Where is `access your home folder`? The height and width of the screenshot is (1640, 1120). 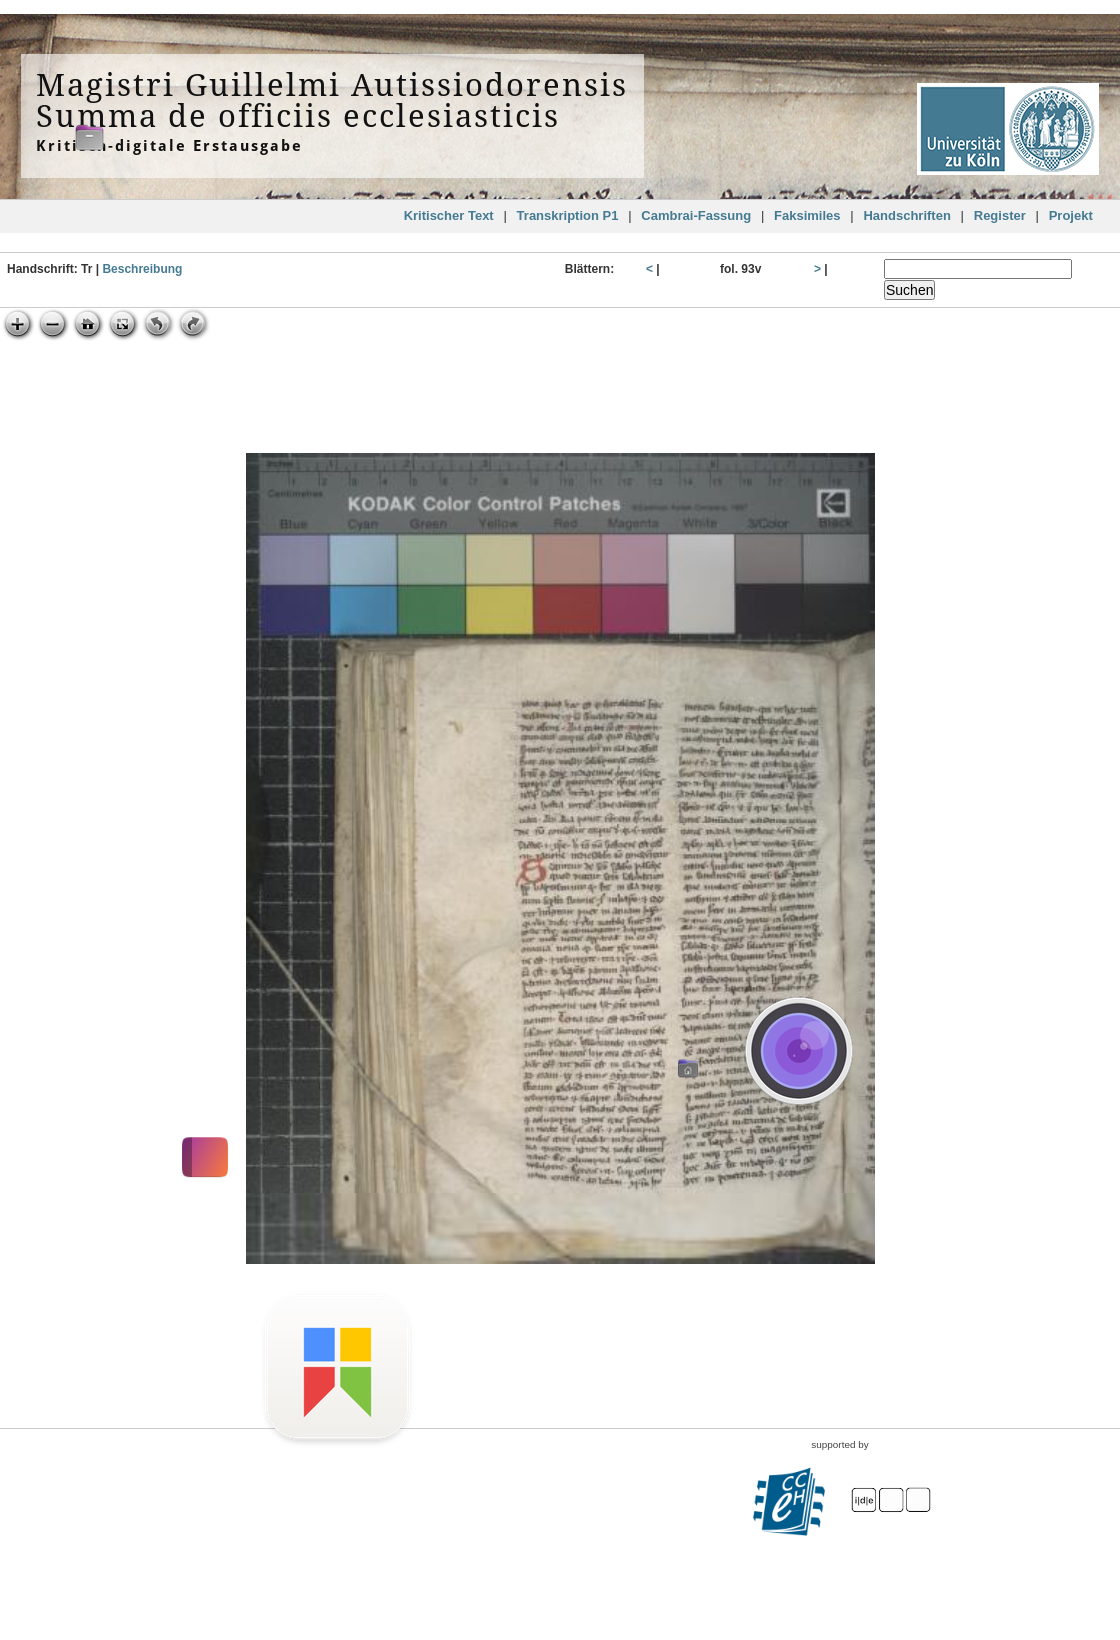
access your home folder is located at coordinates (688, 1068).